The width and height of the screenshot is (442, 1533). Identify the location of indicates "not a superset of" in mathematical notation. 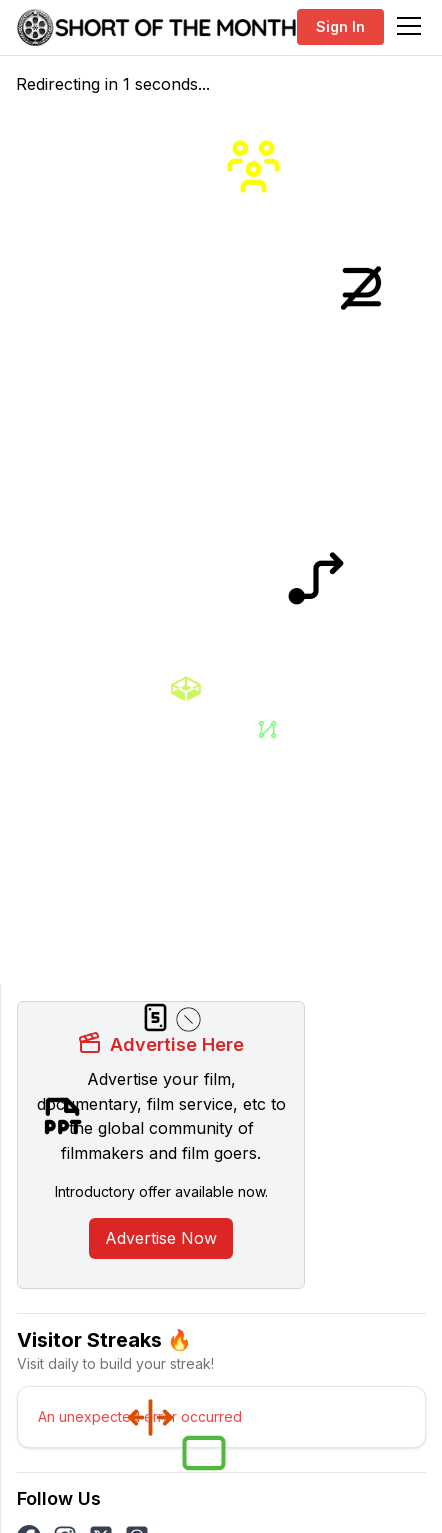
(361, 288).